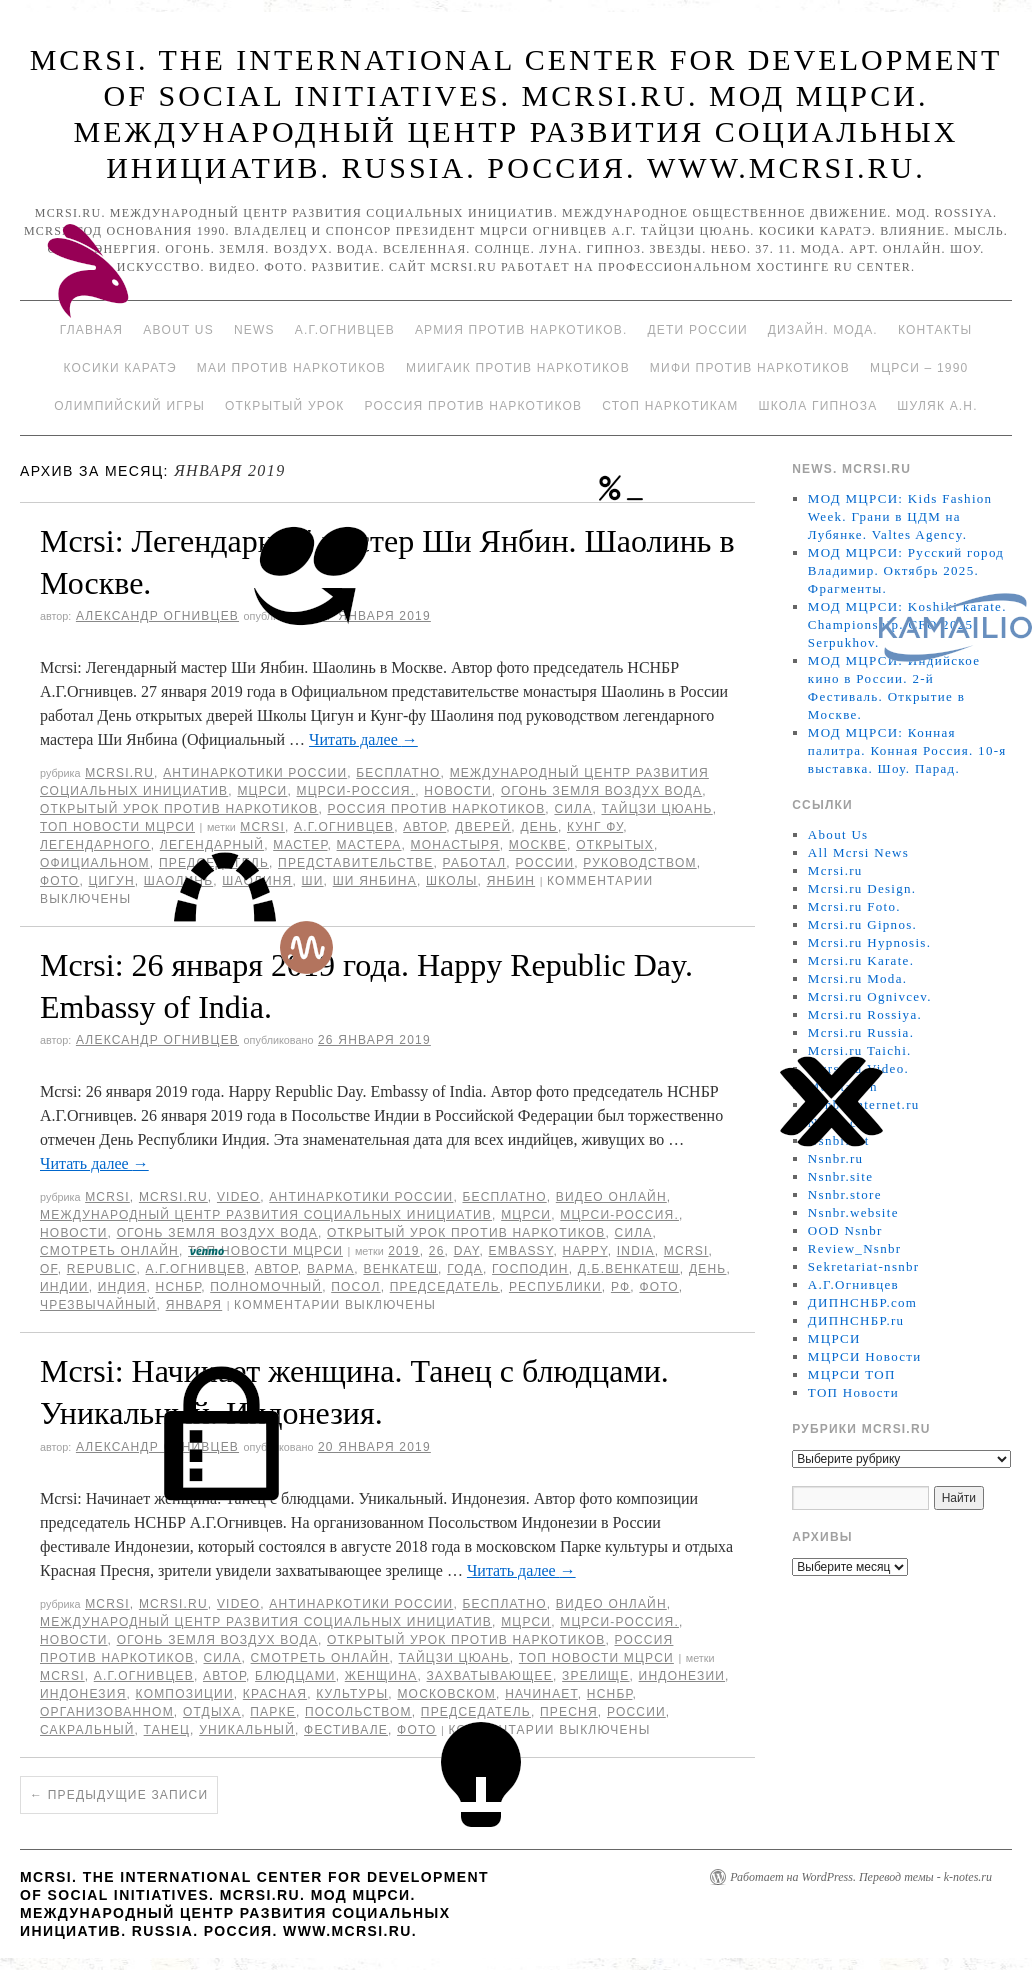 Image resolution: width=1032 pixels, height=1970 pixels. What do you see at coordinates (88, 271) in the screenshot?
I see `keploy brand logo` at bounding box center [88, 271].